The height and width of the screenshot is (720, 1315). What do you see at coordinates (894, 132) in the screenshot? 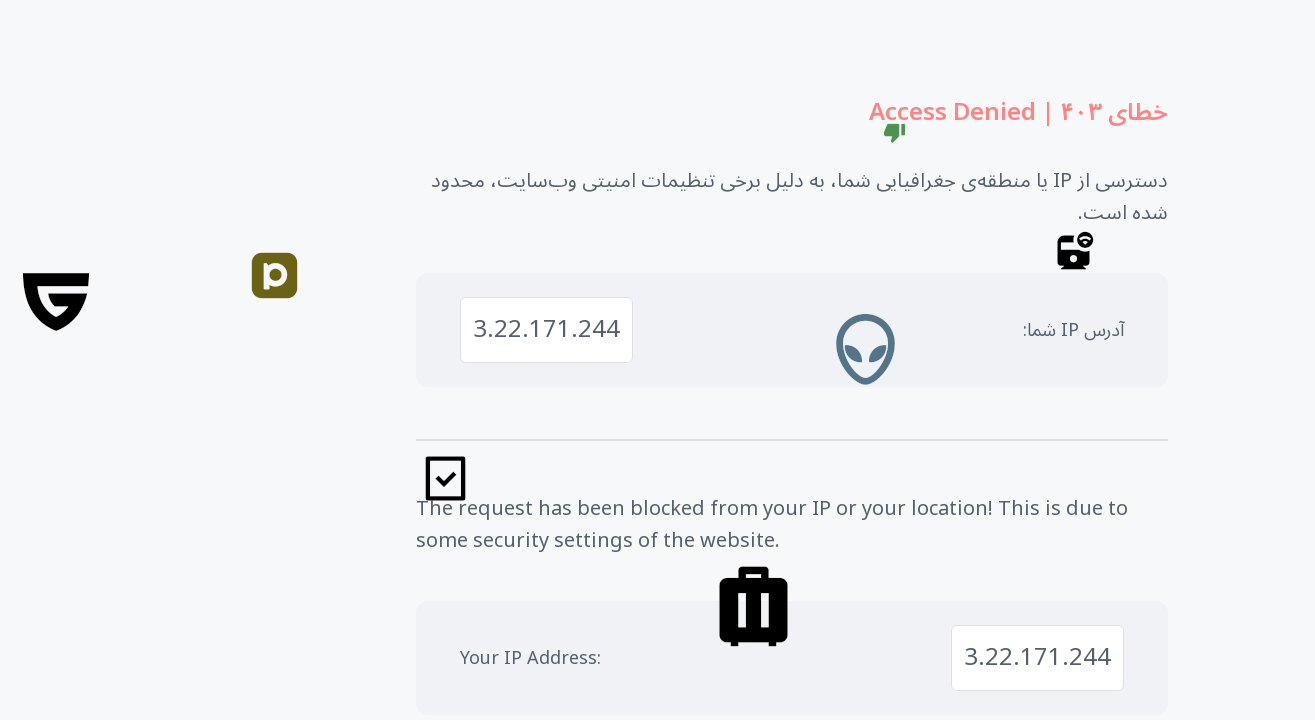
I see `dislike or downvote content` at bounding box center [894, 132].